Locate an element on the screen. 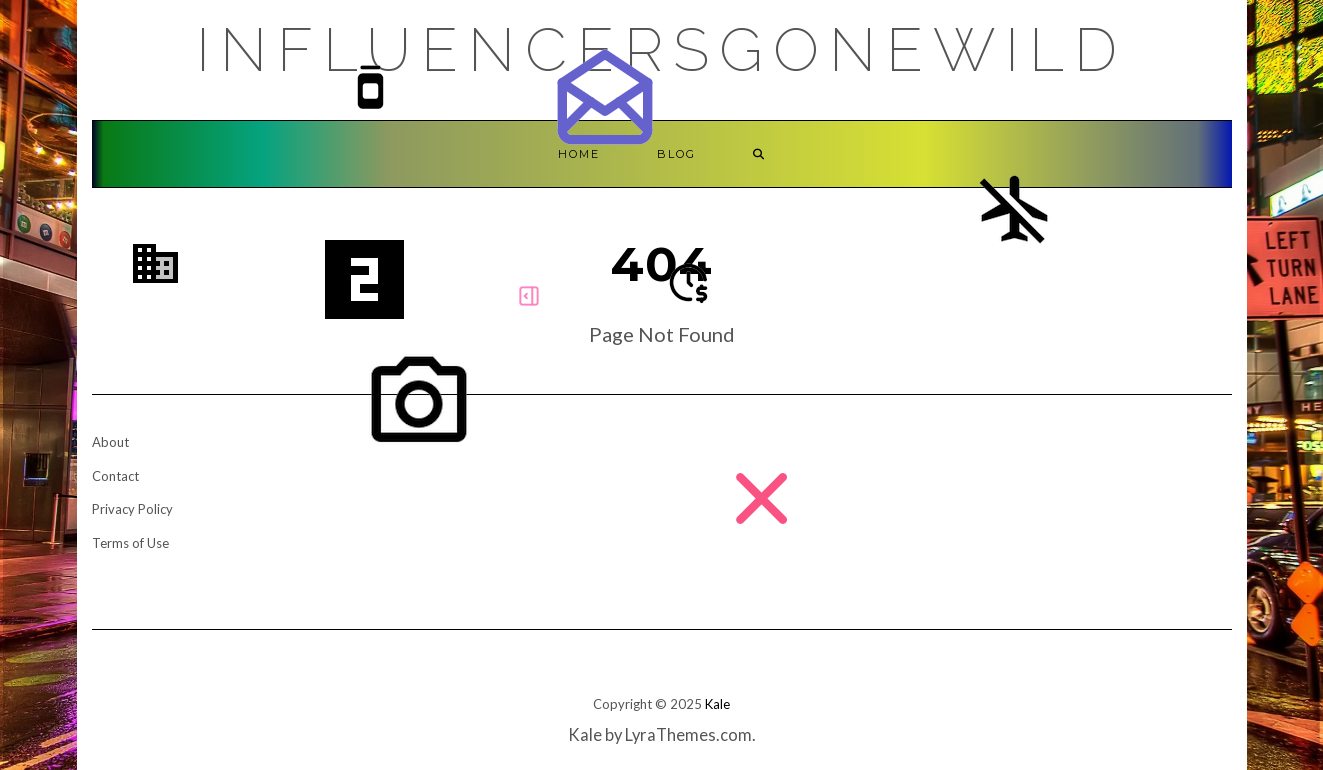 Image resolution: width=1323 pixels, height=770 pixels. airplane mode is currently disabled is located at coordinates (1014, 208).